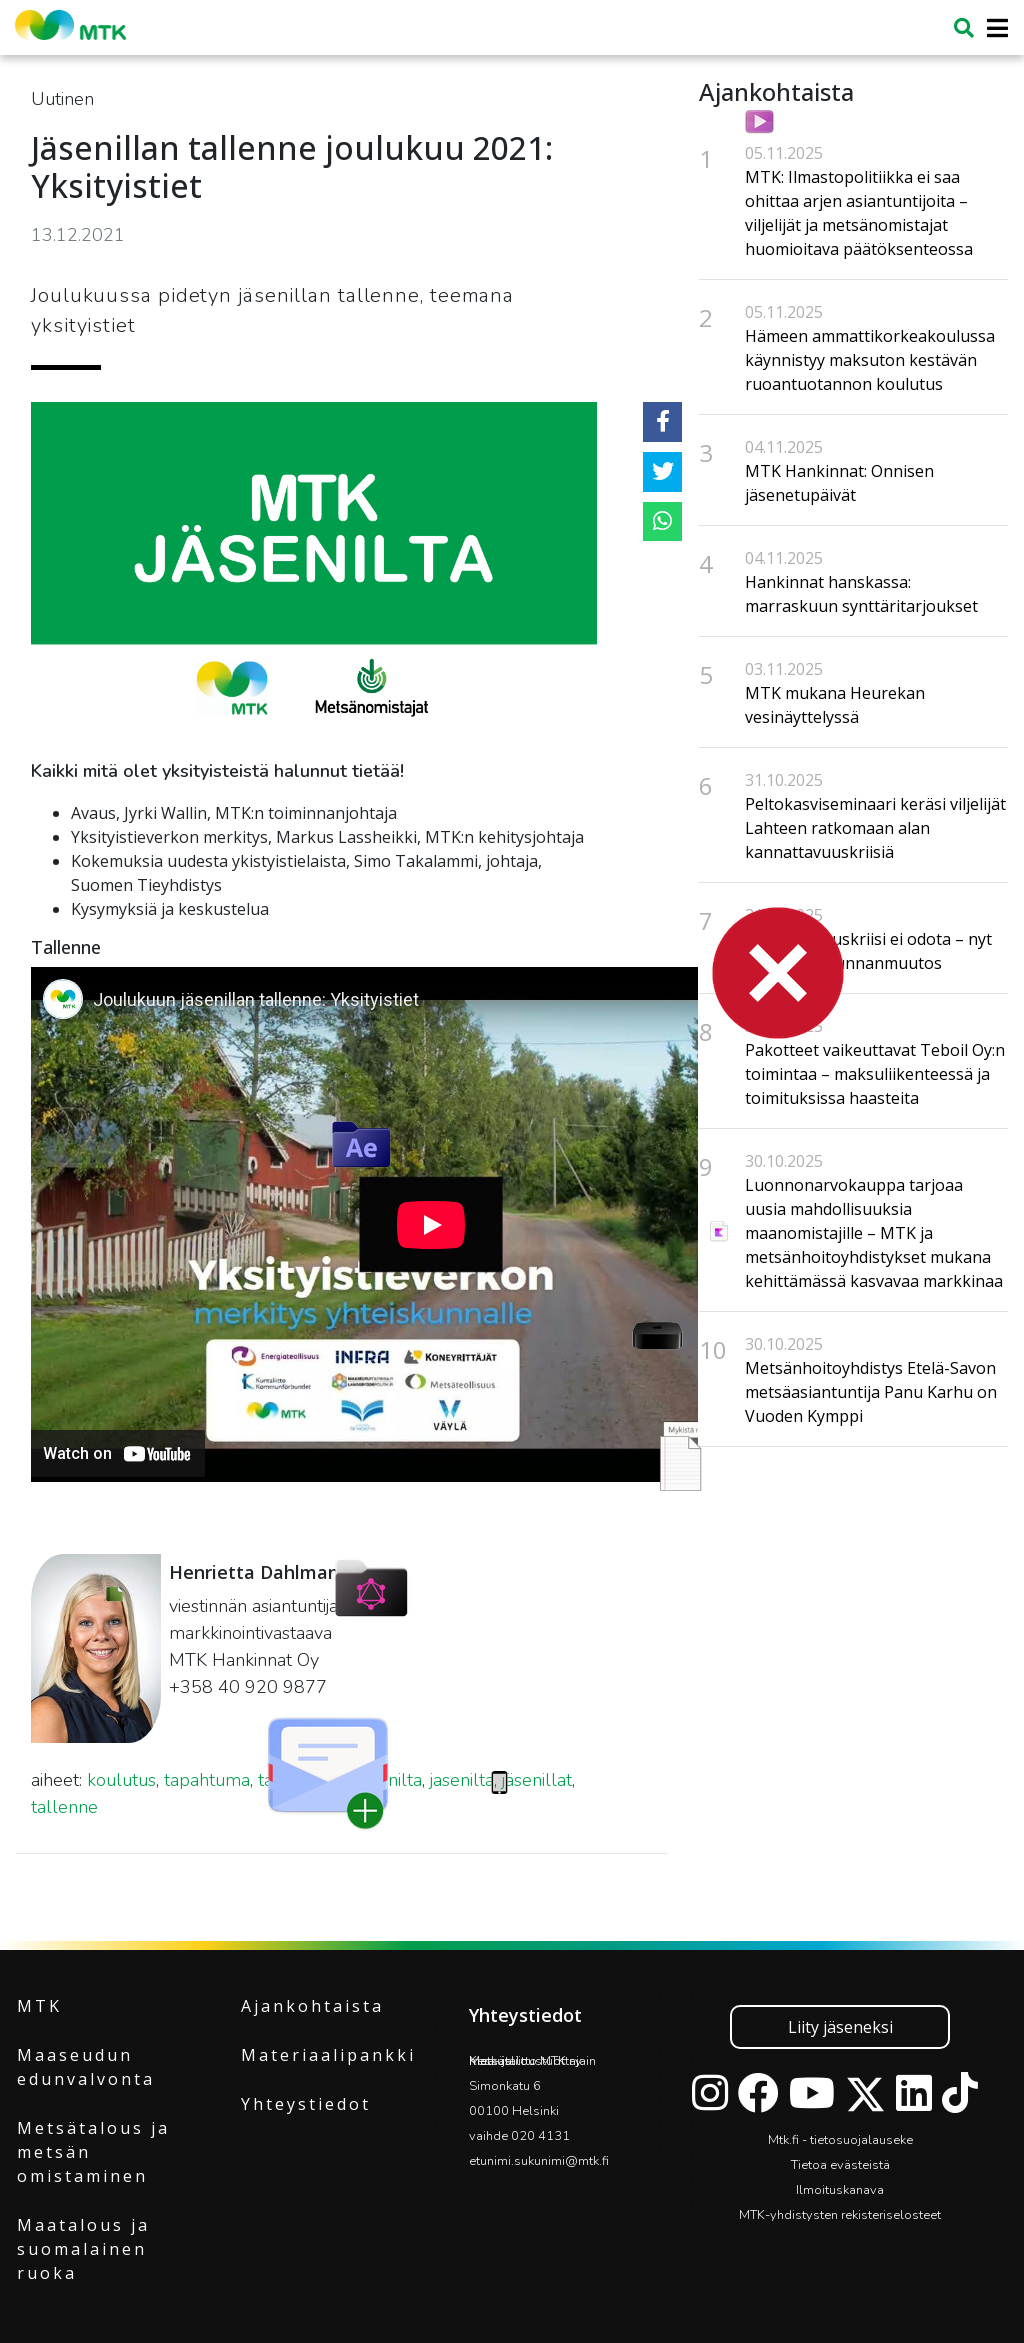 This screenshot has width=1024, height=2343. What do you see at coordinates (114, 1593) in the screenshot?
I see `change desktop wallpaper settings` at bounding box center [114, 1593].